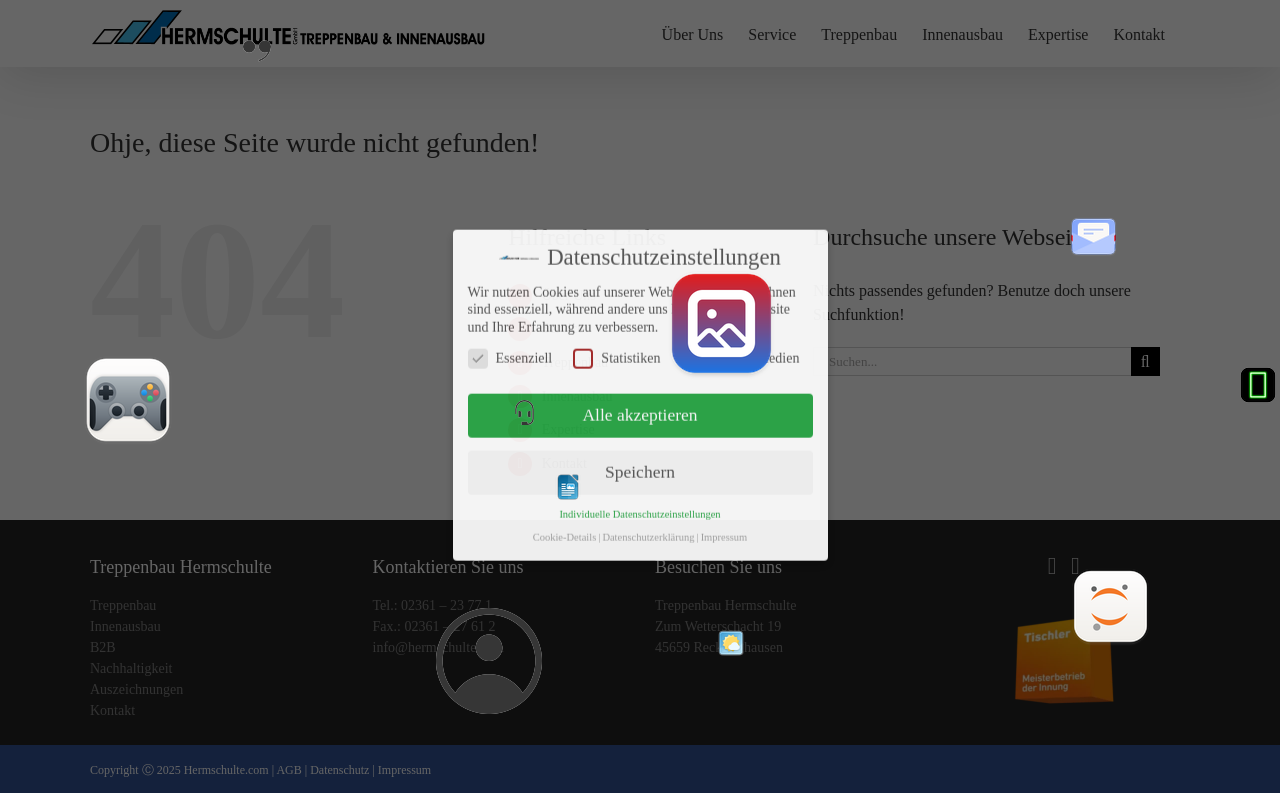 The width and height of the screenshot is (1280, 793). What do you see at coordinates (731, 643) in the screenshot?
I see `open the weather app` at bounding box center [731, 643].